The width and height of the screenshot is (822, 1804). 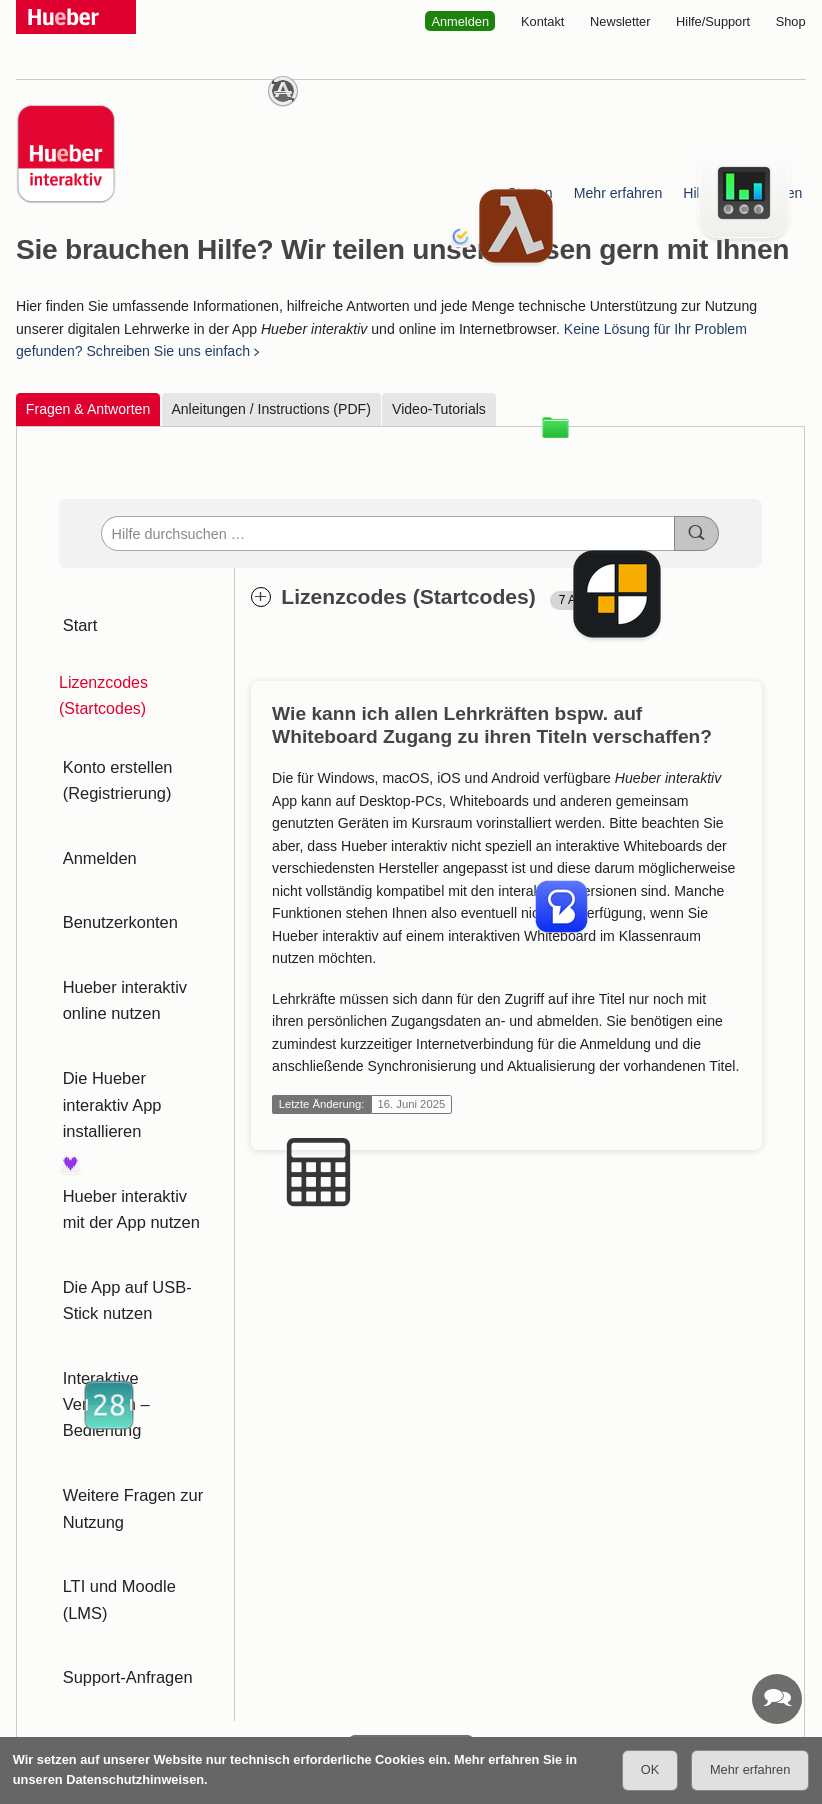 I want to click on open ticktick task manager app, so click(x=460, y=236).